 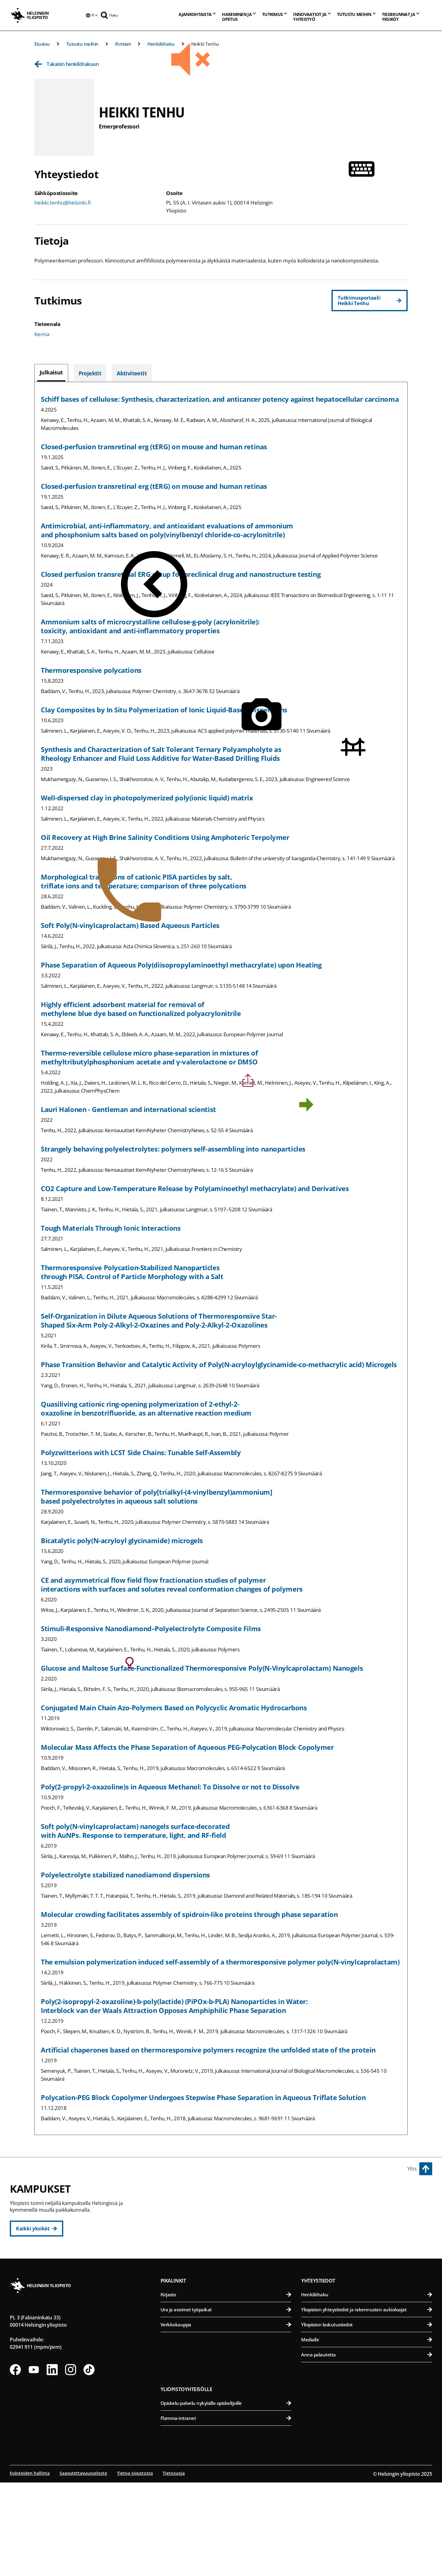 What do you see at coordinates (154, 584) in the screenshot?
I see `go back to the previous screen` at bounding box center [154, 584].